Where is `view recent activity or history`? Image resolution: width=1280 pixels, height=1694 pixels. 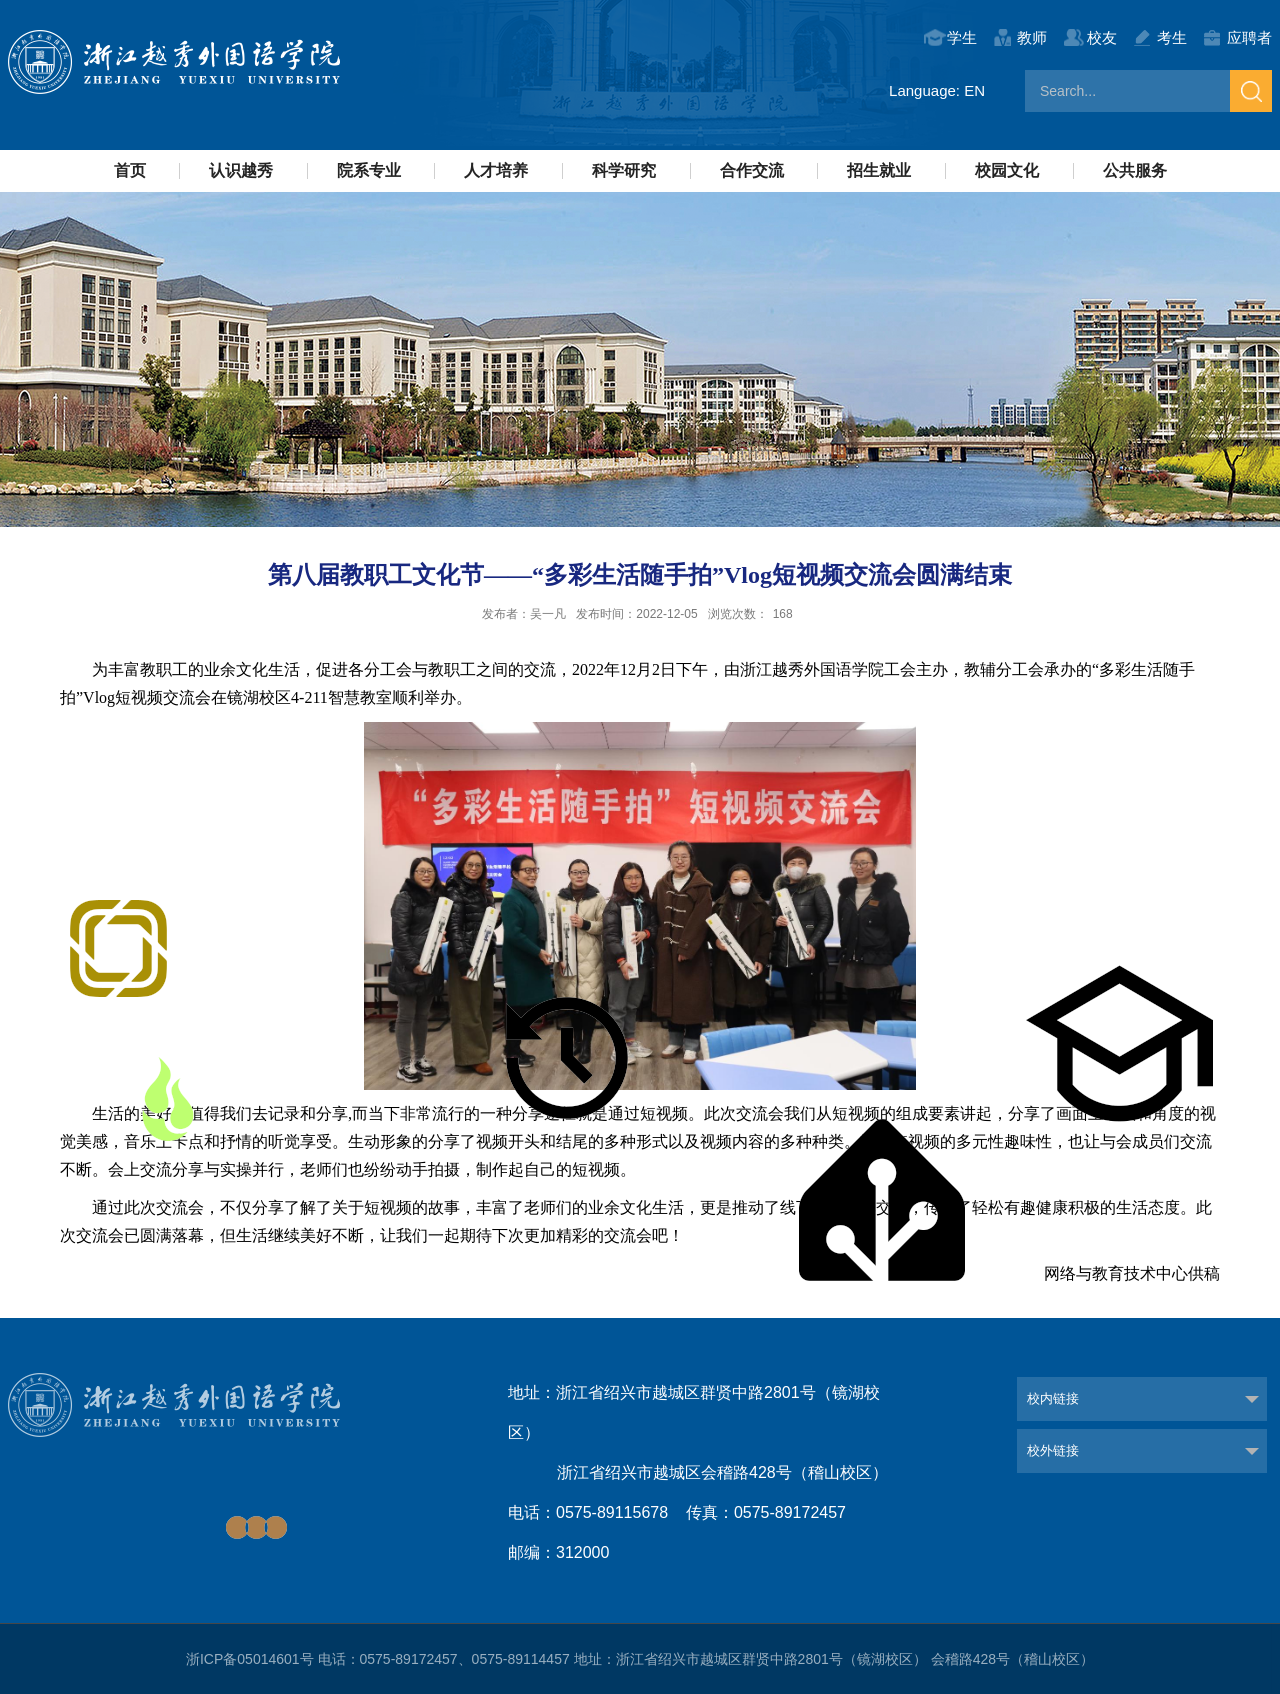 view recent activity or history is located at coordinates (567, 1058).